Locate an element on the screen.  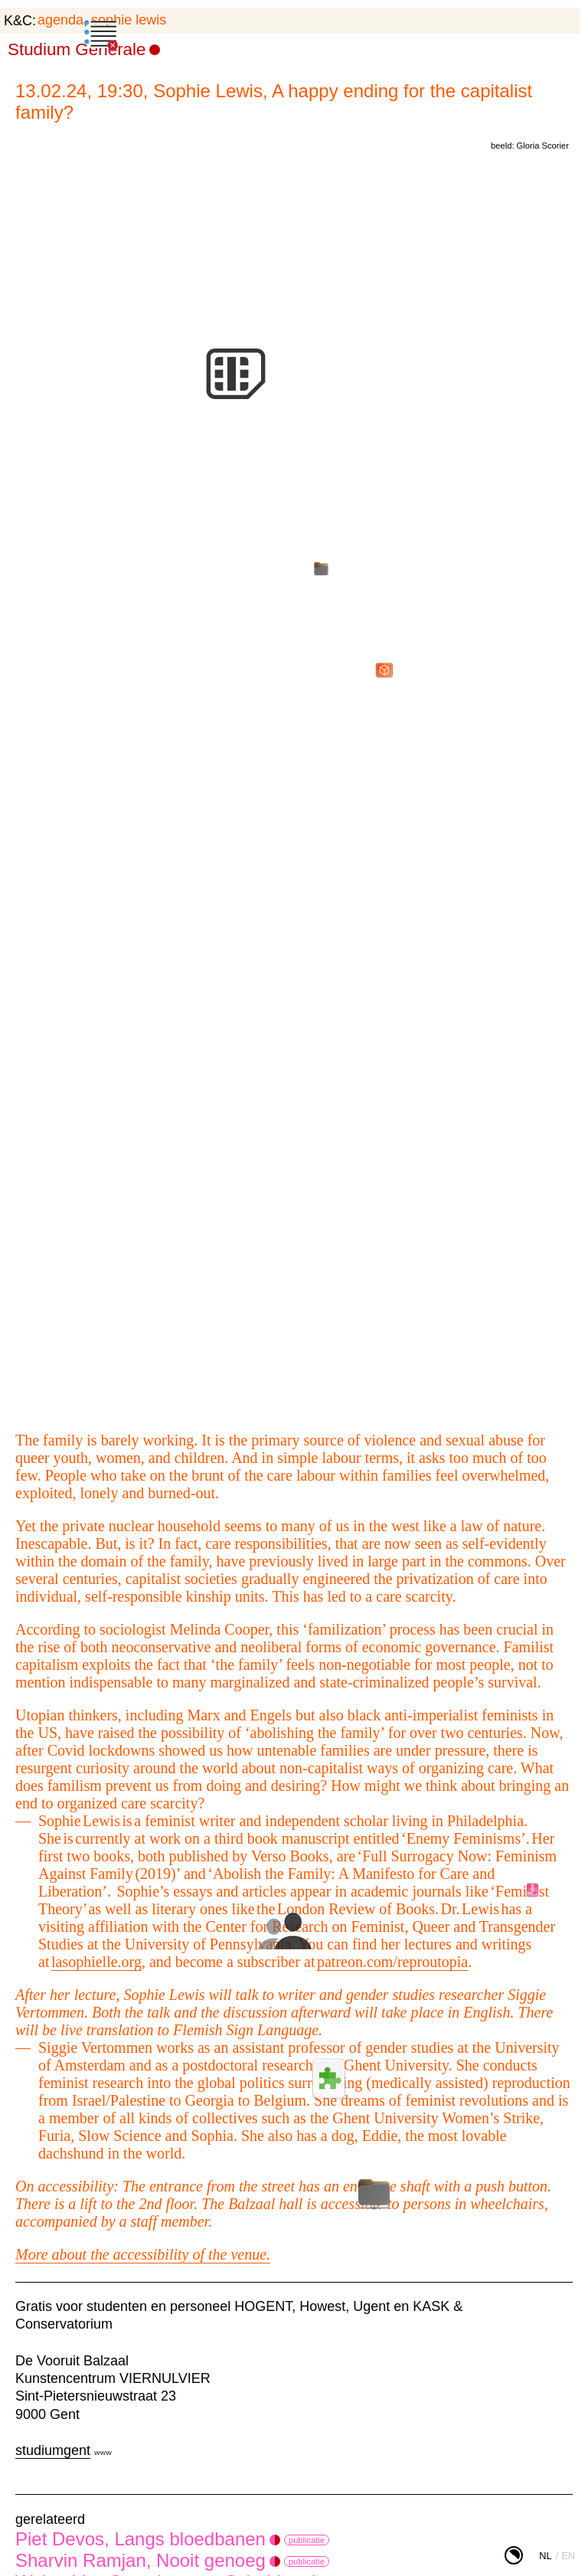
remove an item from the list is located at coordinates (100, 34).